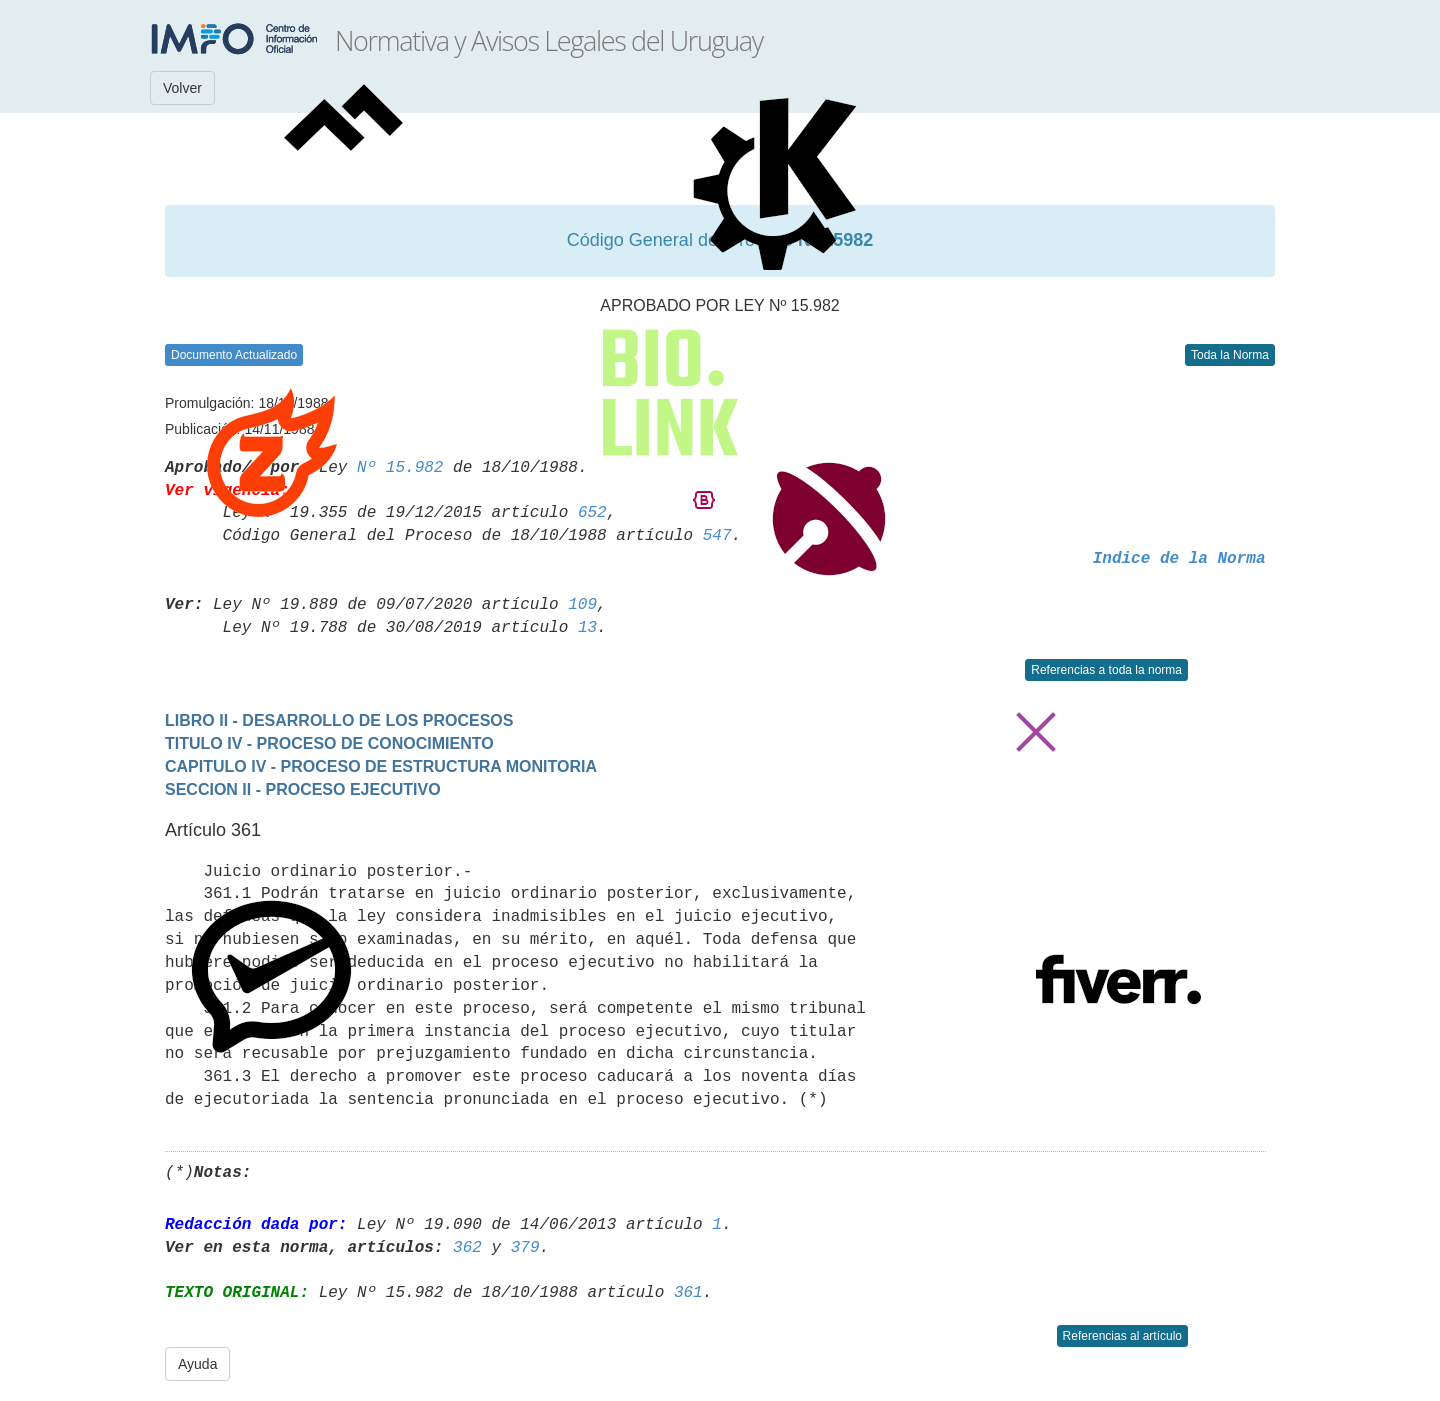 The width and height of the screenshot is (1440, 1401). What do you see at coordinates (343, 117) in the screenshot?
I see `Code Climate logo` at bounding box center [343, 117].